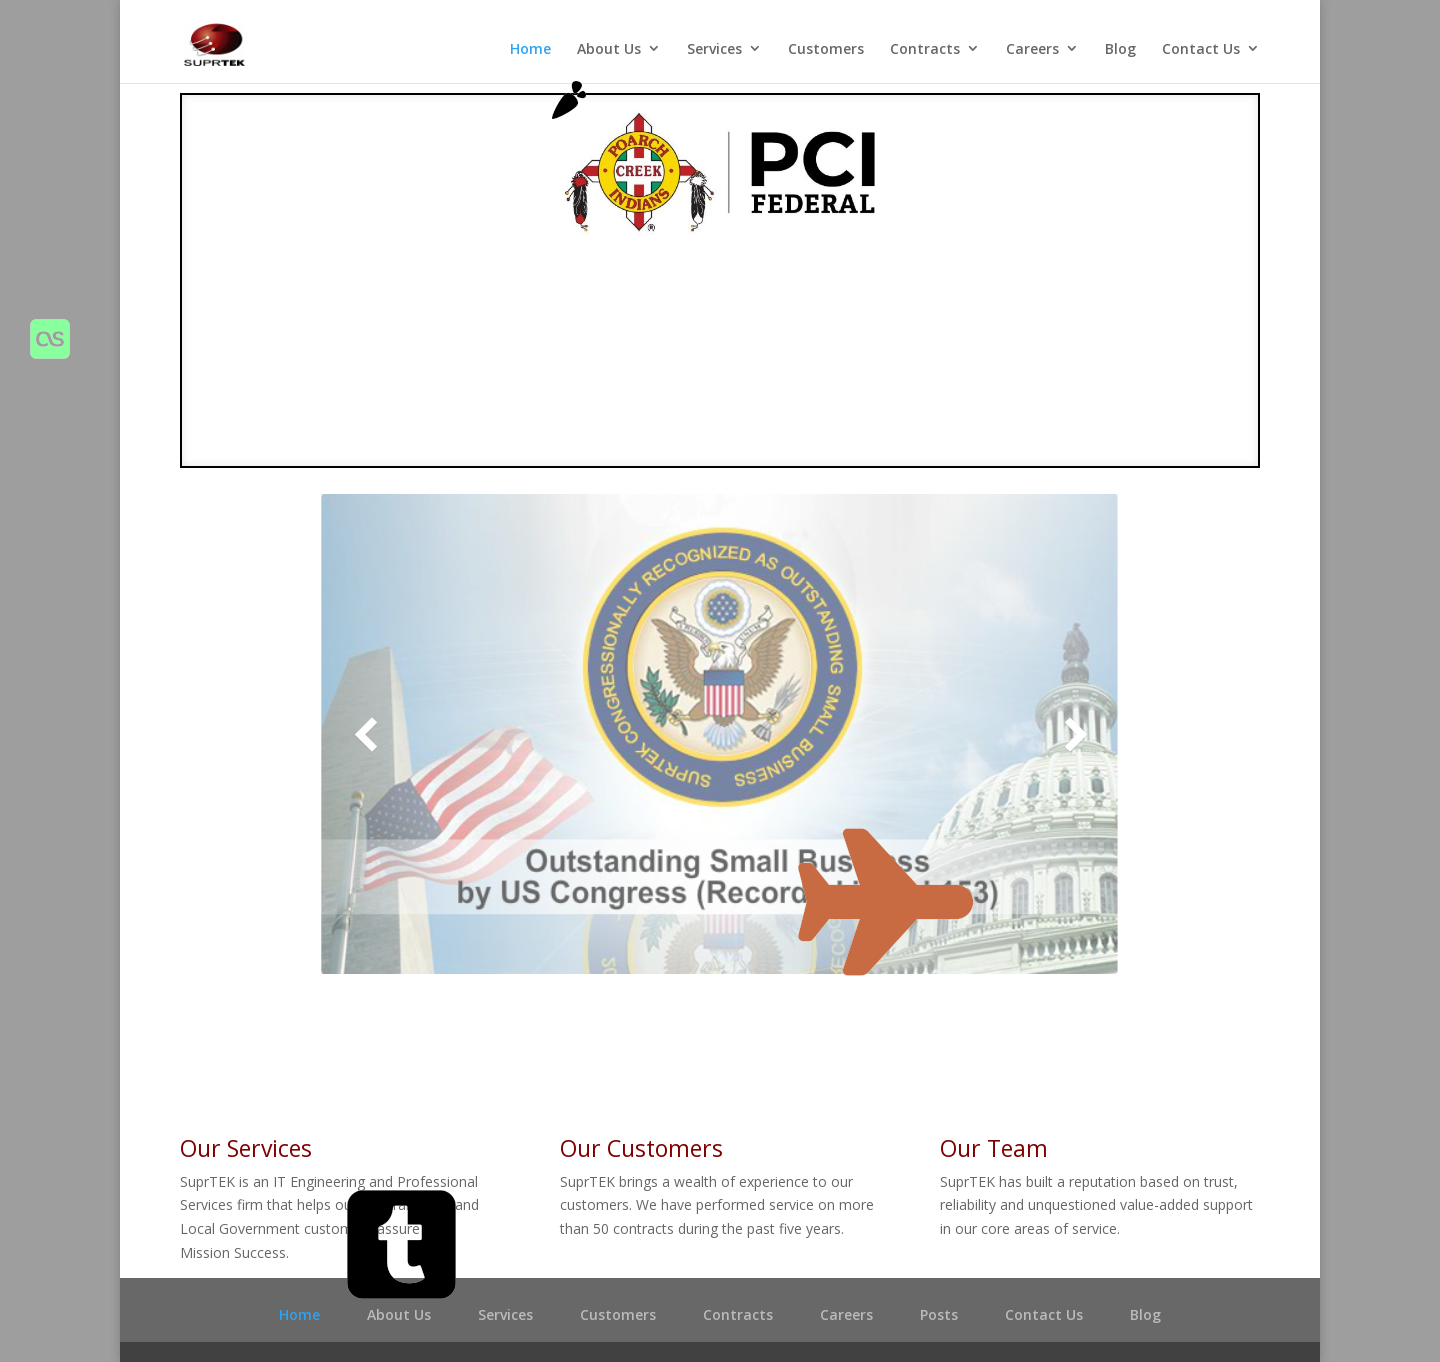 The height and width of the screenshot is (1362, 1440). I want to click on enable airplane mode, so click(885, 902).